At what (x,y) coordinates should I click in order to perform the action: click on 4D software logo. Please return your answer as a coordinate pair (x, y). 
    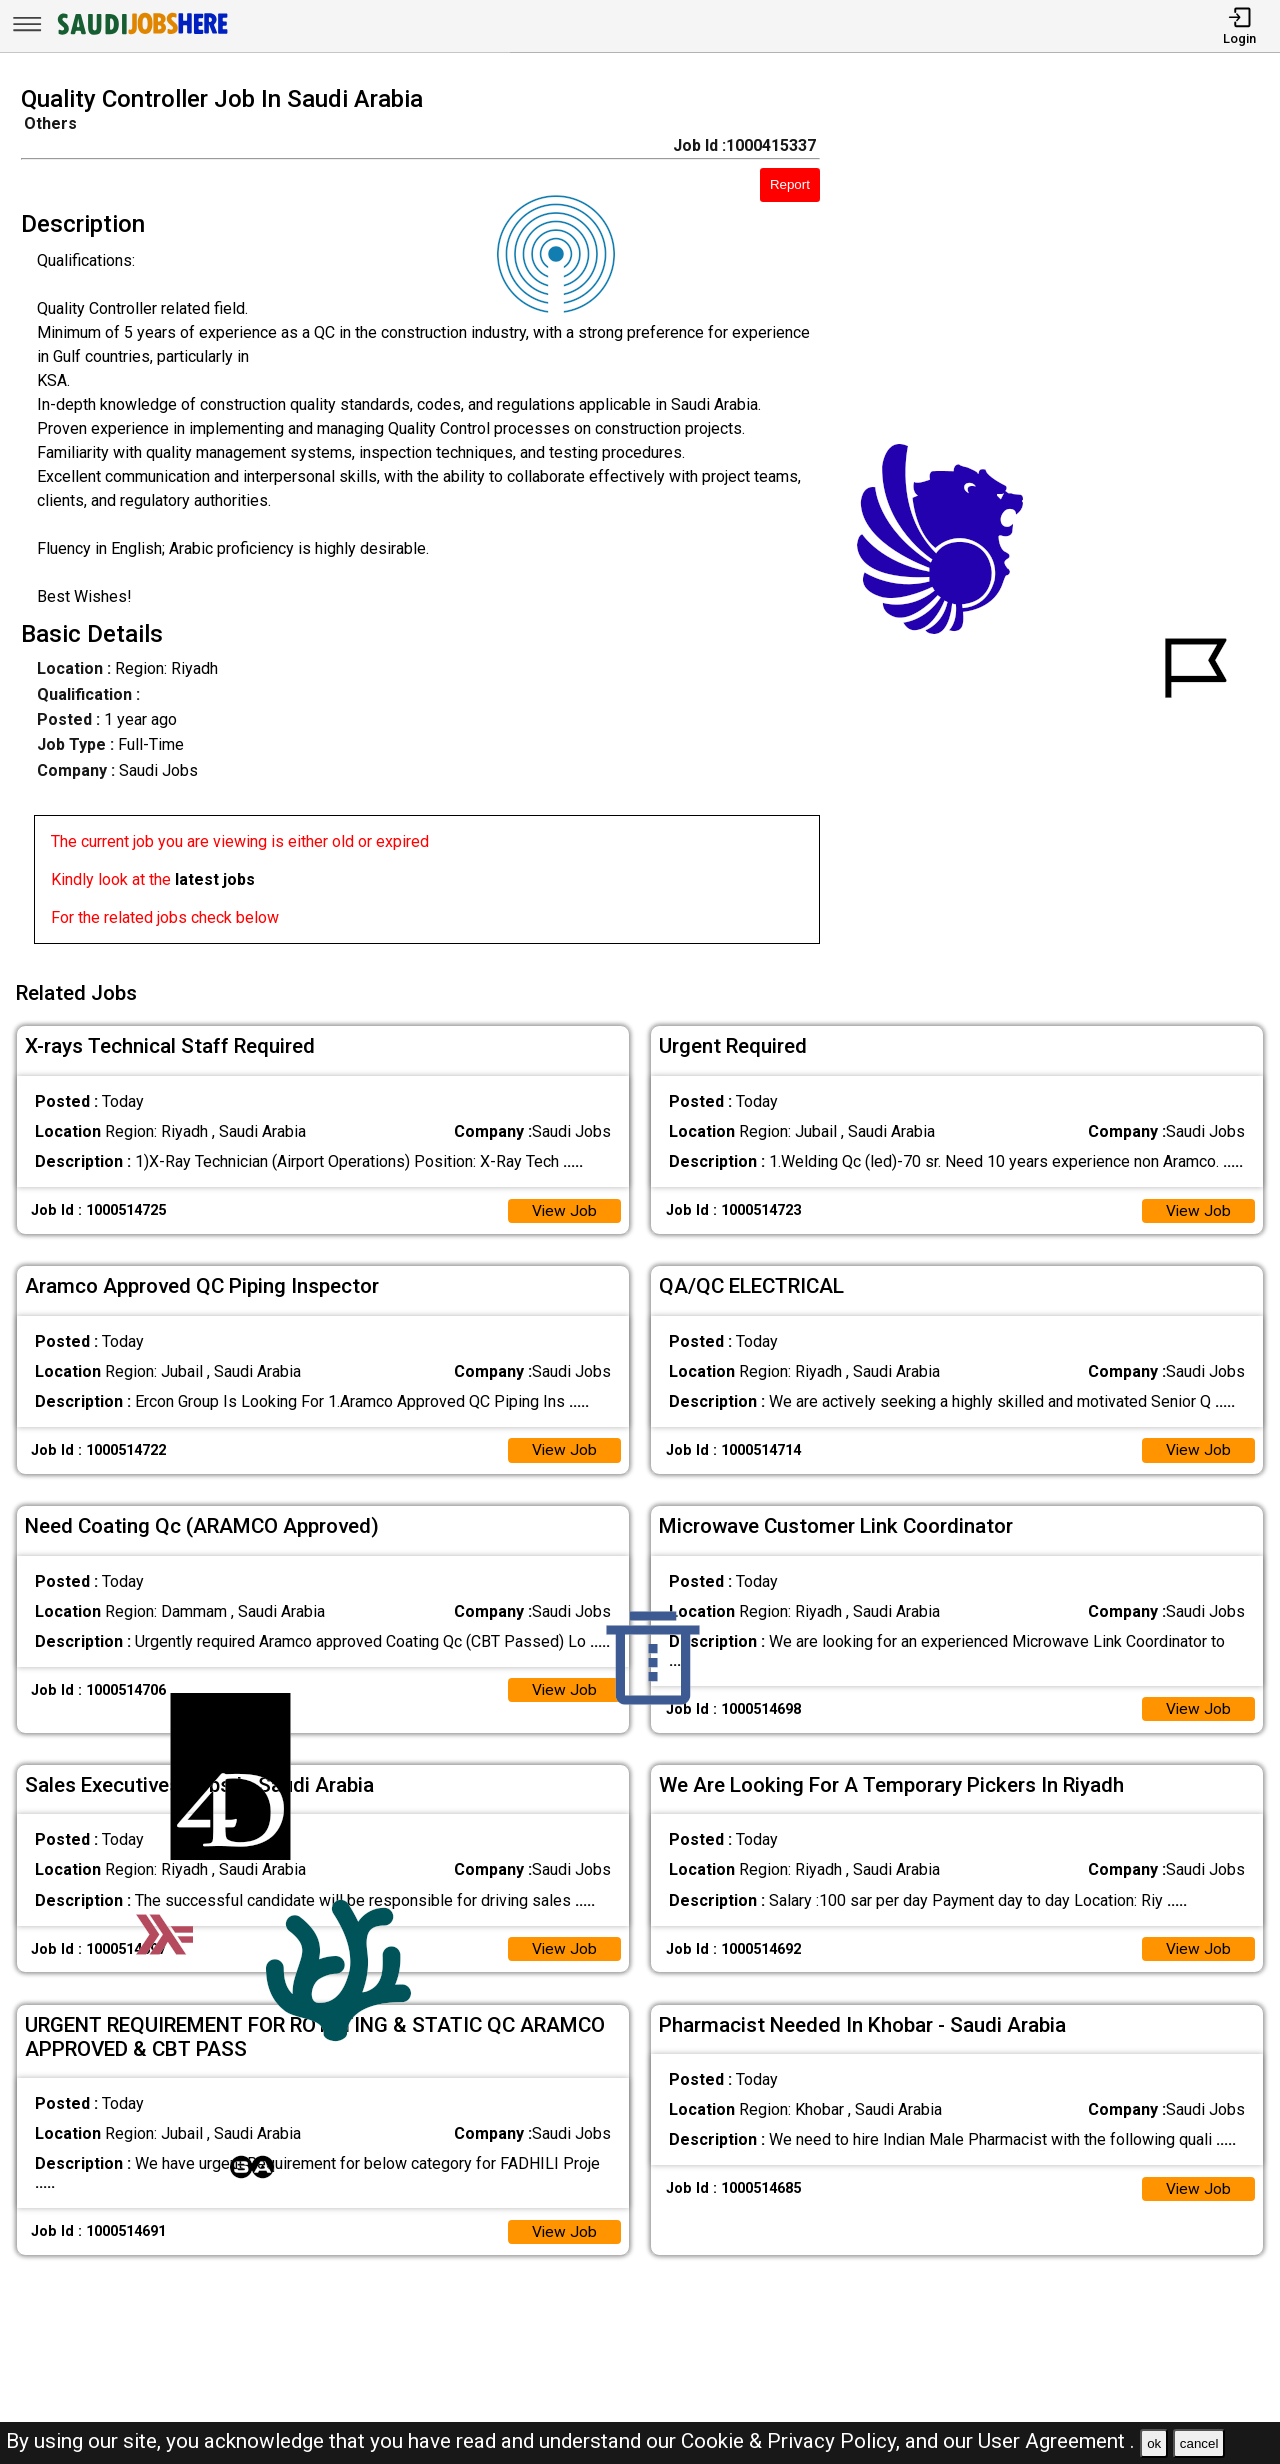
    Looking at the image, I should click on (230, 1776).